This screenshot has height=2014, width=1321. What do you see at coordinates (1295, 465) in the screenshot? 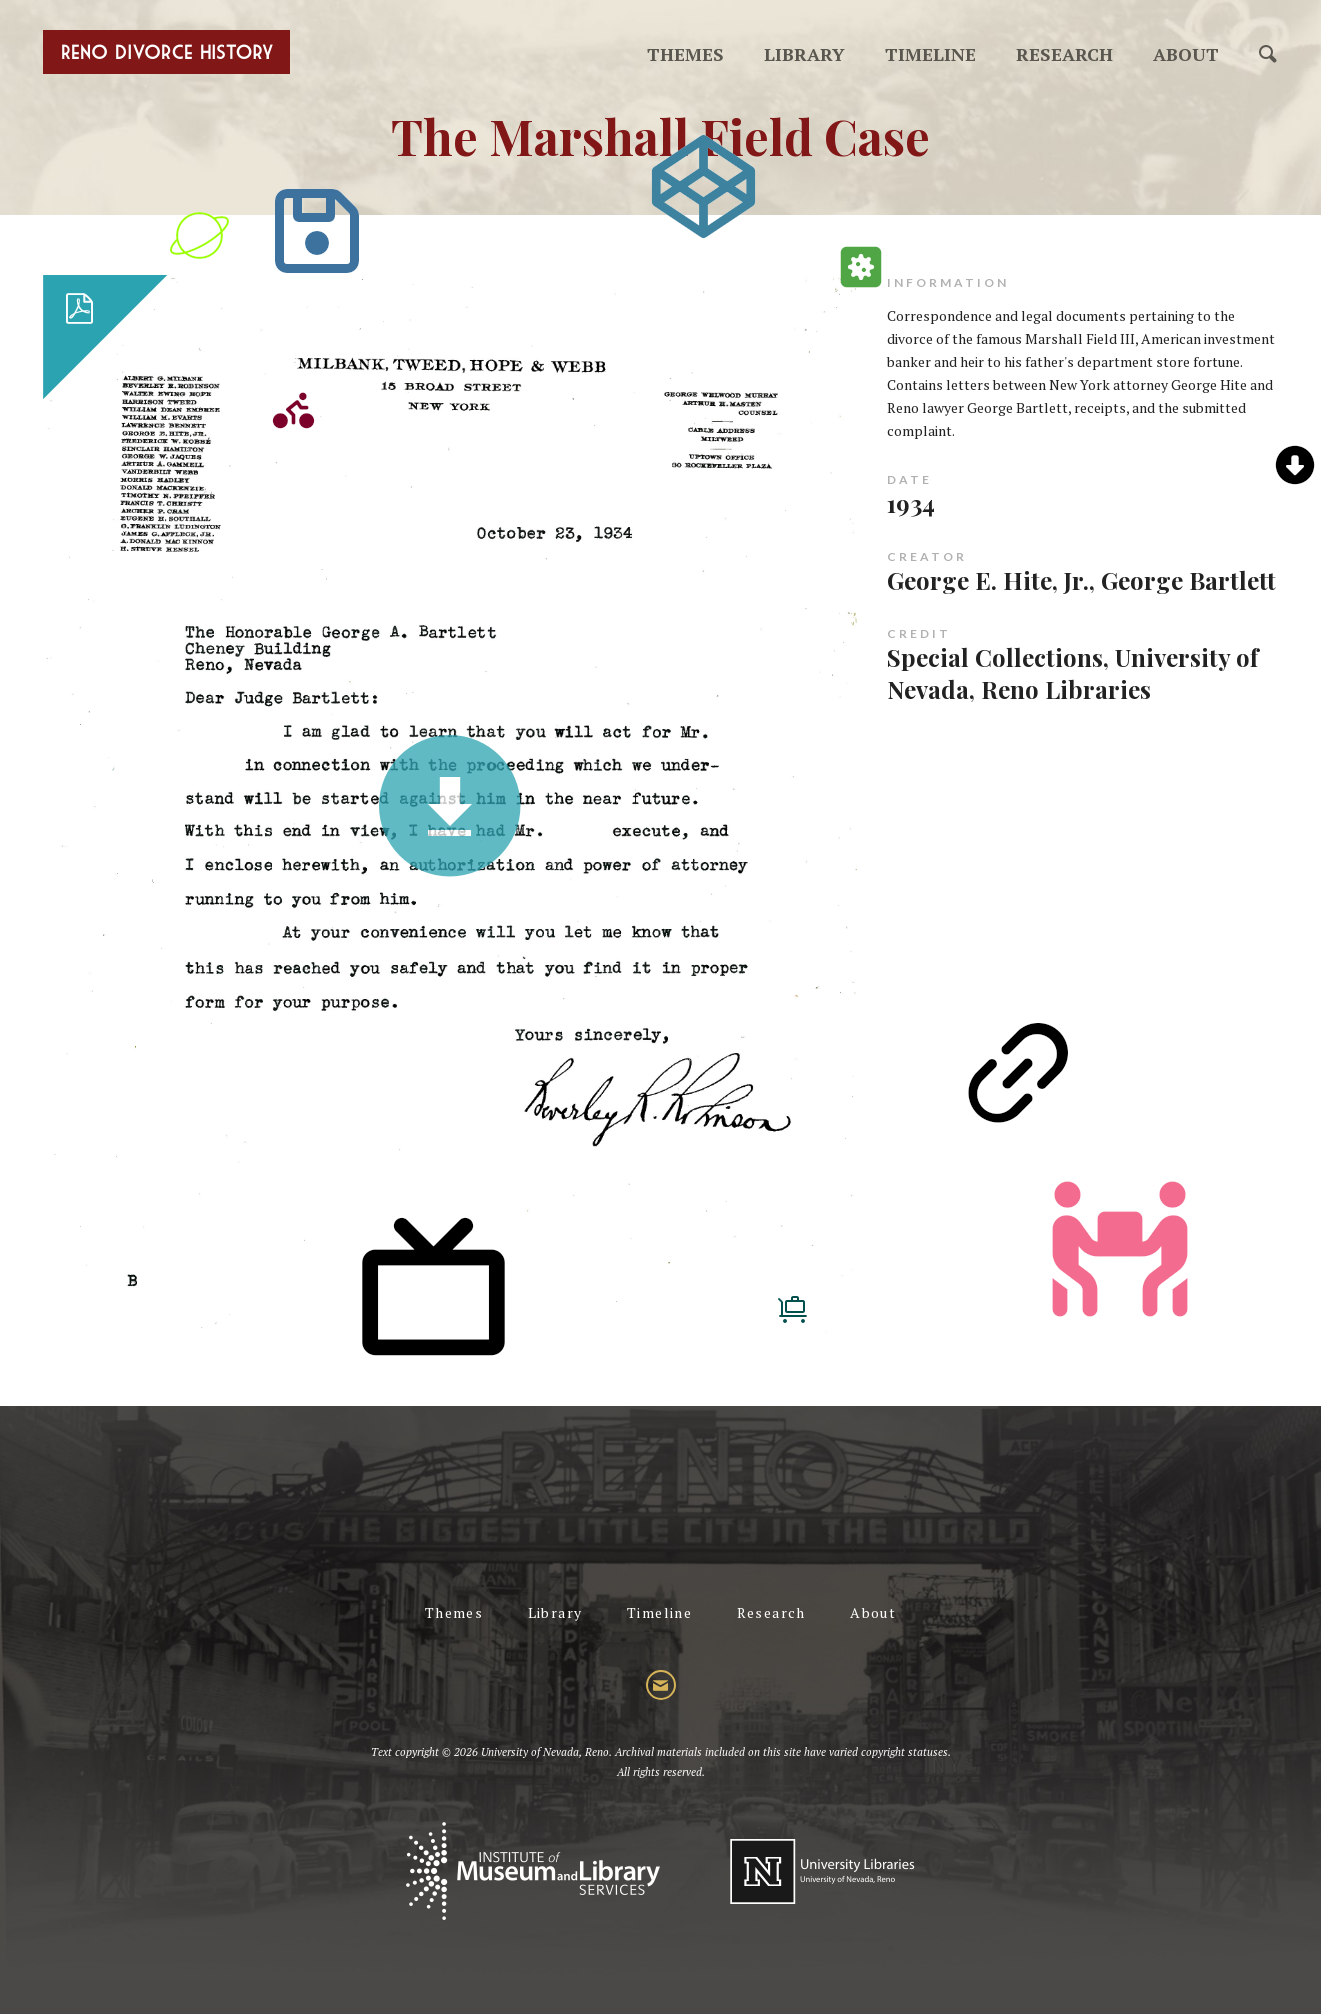
I see `download a file or content` at bounding box center [1295, 465].